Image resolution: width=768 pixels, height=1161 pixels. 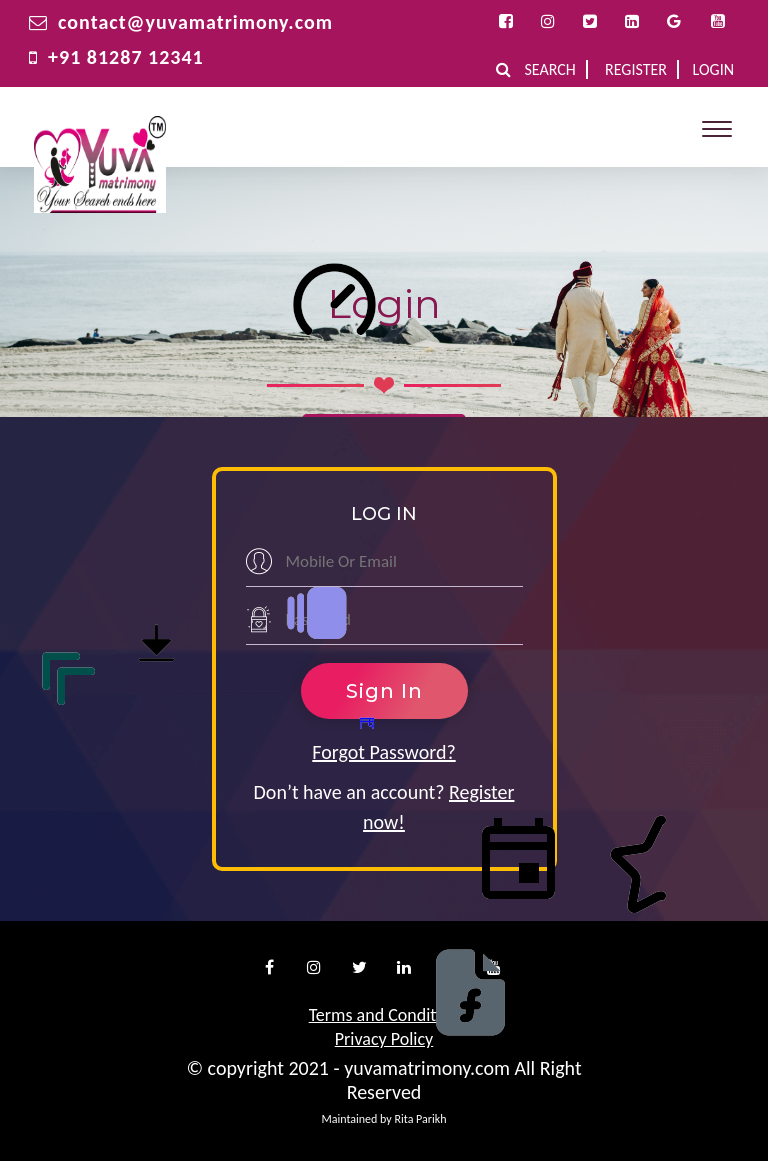 What do you see at coordinates (317, 613) in the screenshot?
I see `view version history` at bounding box center [317, 613].